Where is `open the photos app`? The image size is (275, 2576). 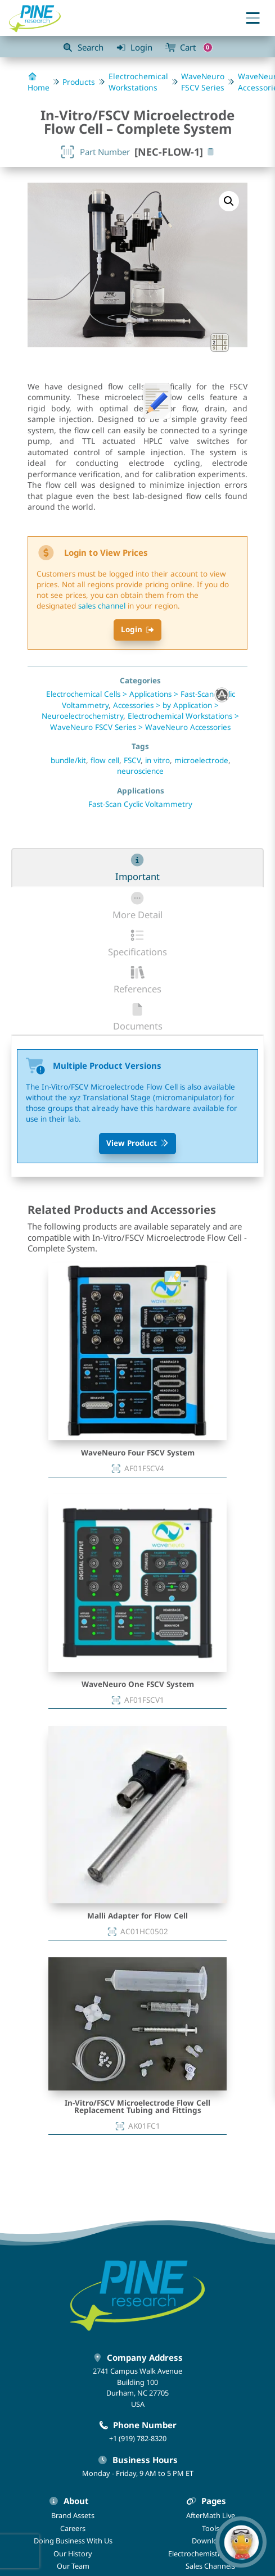
open the photos app is located at coordinates (173, 1278).